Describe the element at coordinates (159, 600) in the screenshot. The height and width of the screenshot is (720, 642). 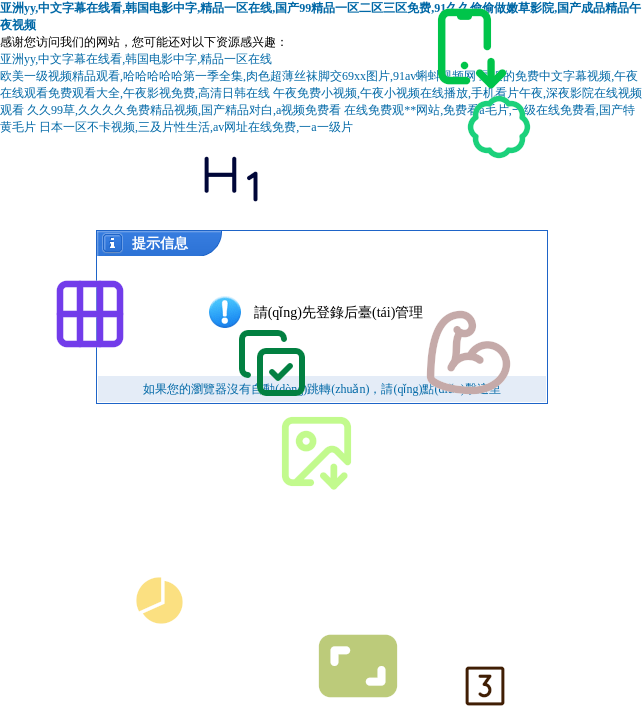
I see `view analytics or statistics breakdown` at that location.